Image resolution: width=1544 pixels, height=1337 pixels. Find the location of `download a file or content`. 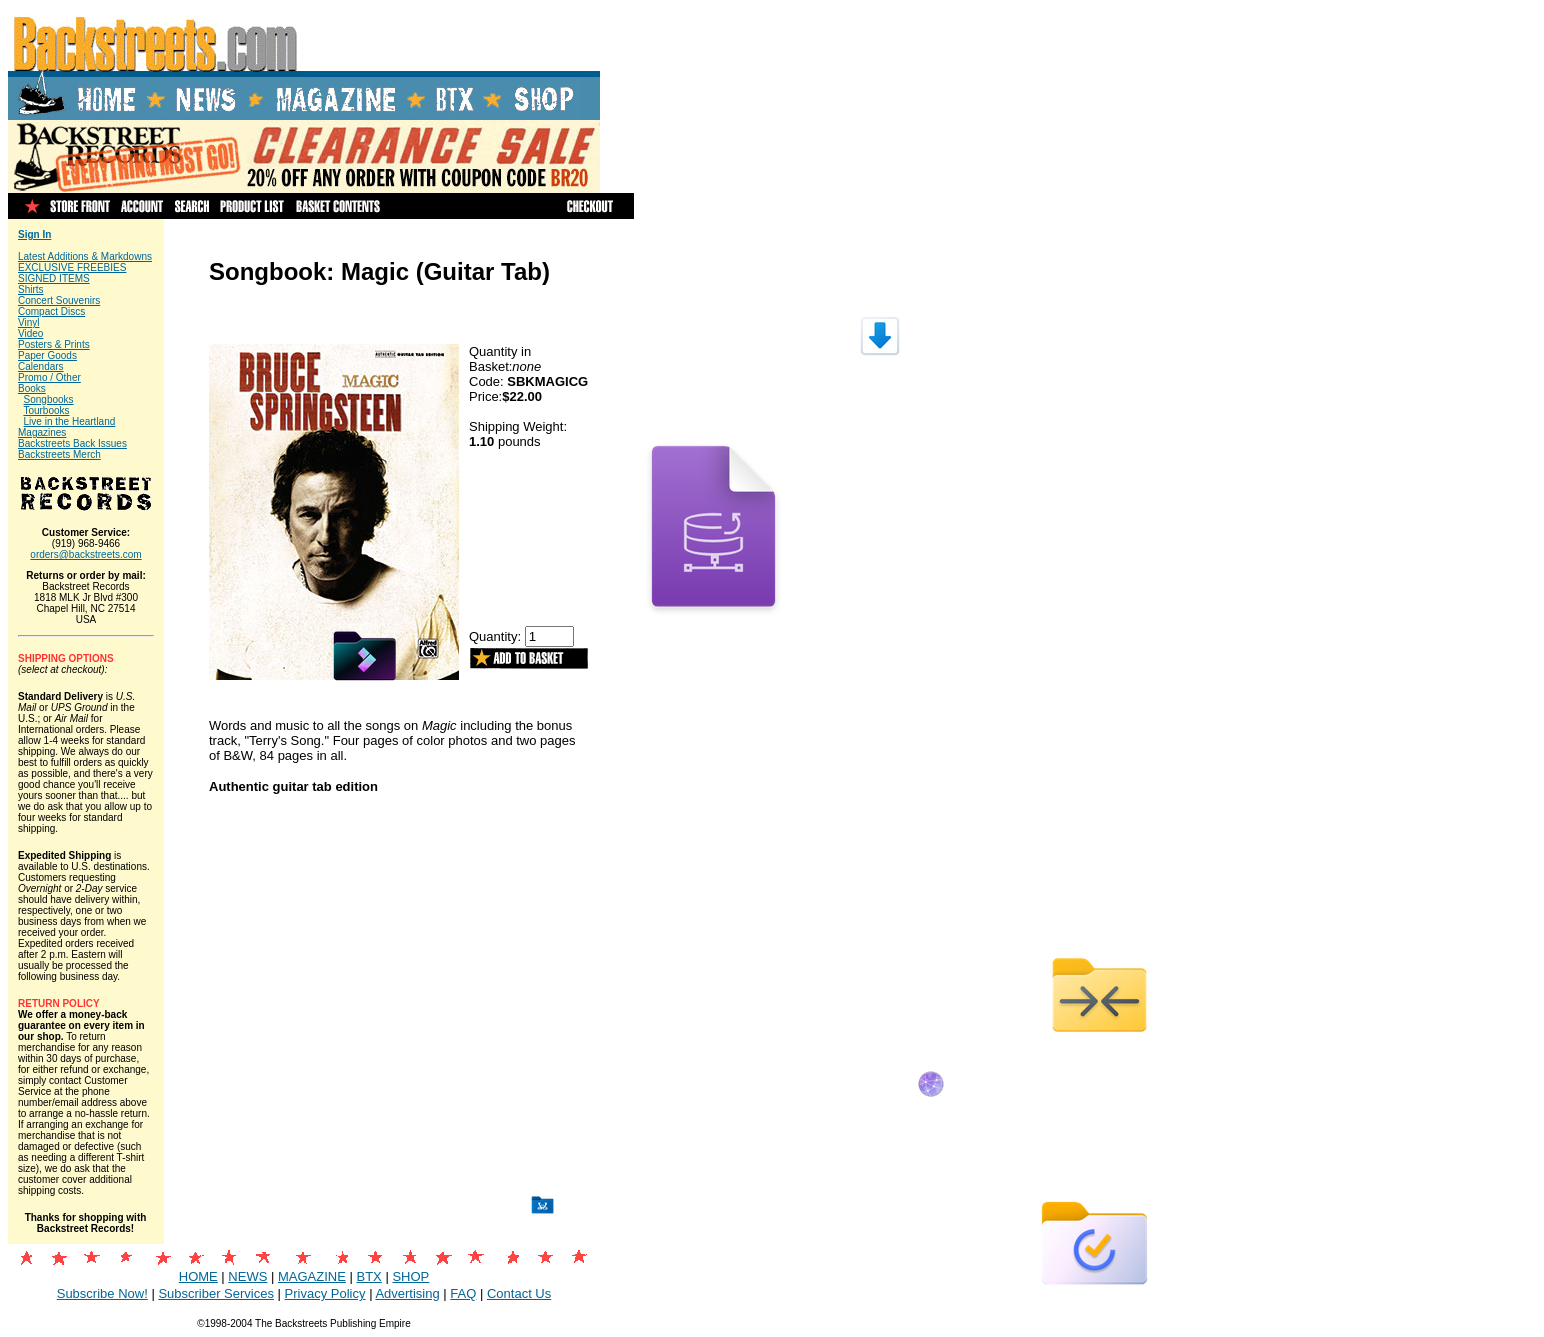

download a file or content is located at coordinates (880, 336).